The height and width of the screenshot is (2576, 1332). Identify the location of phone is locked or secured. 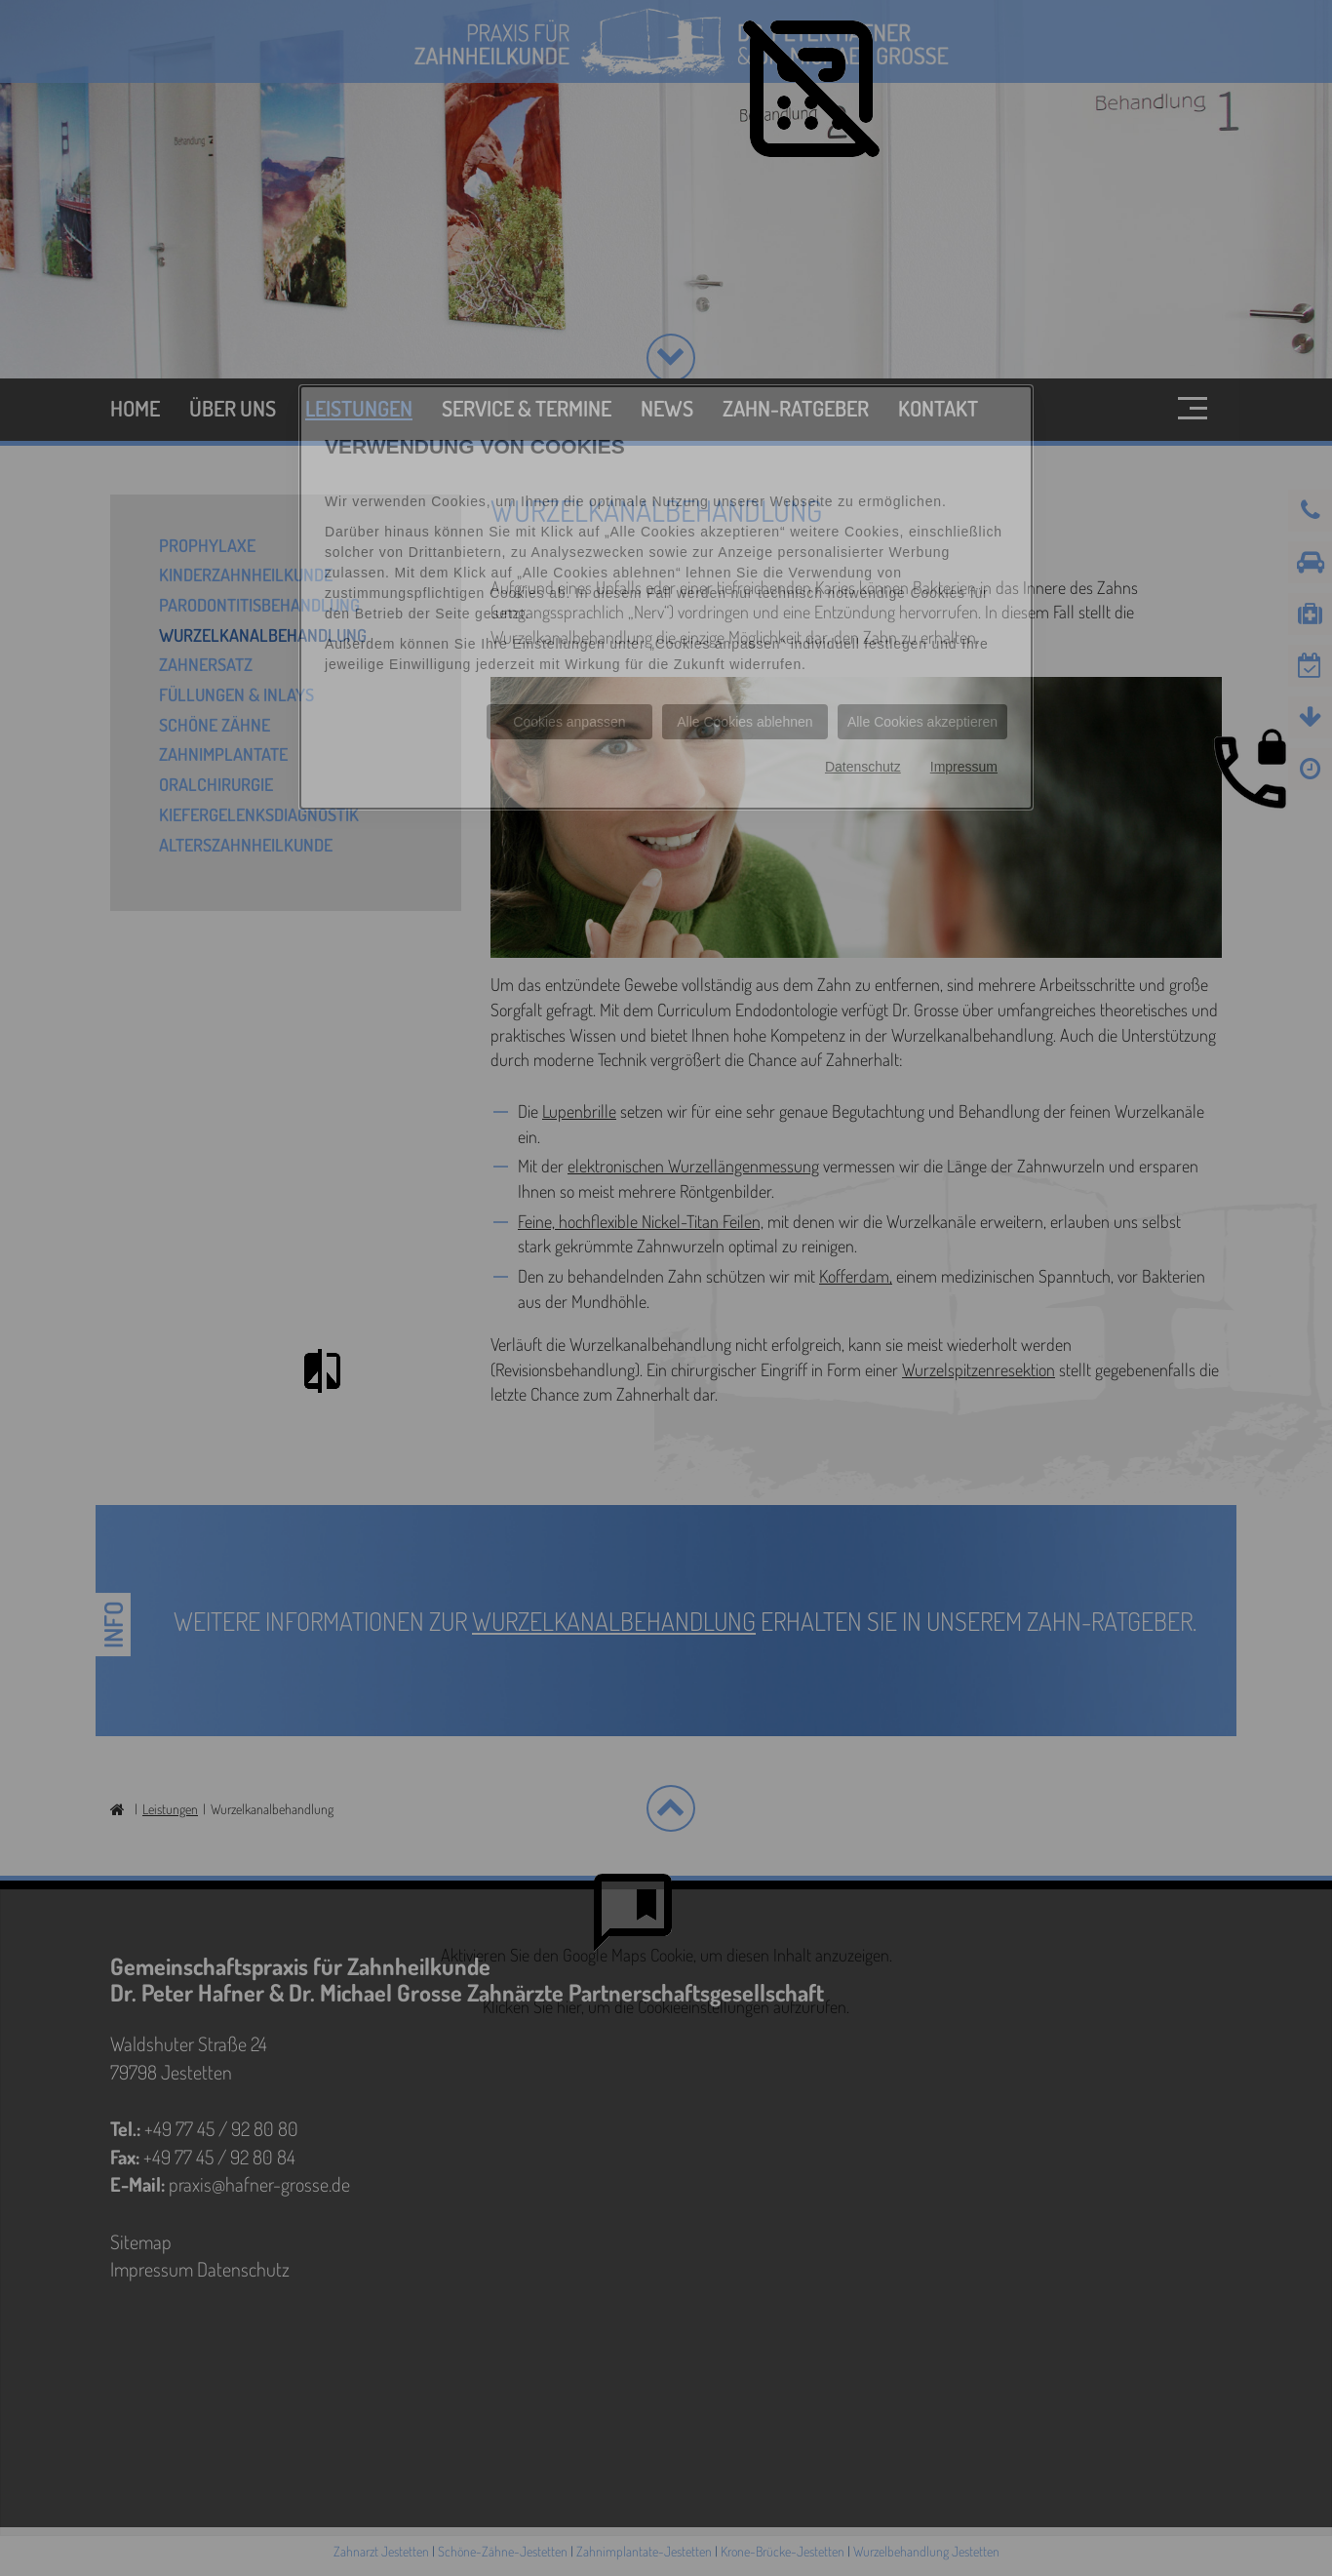
(1250, 773).